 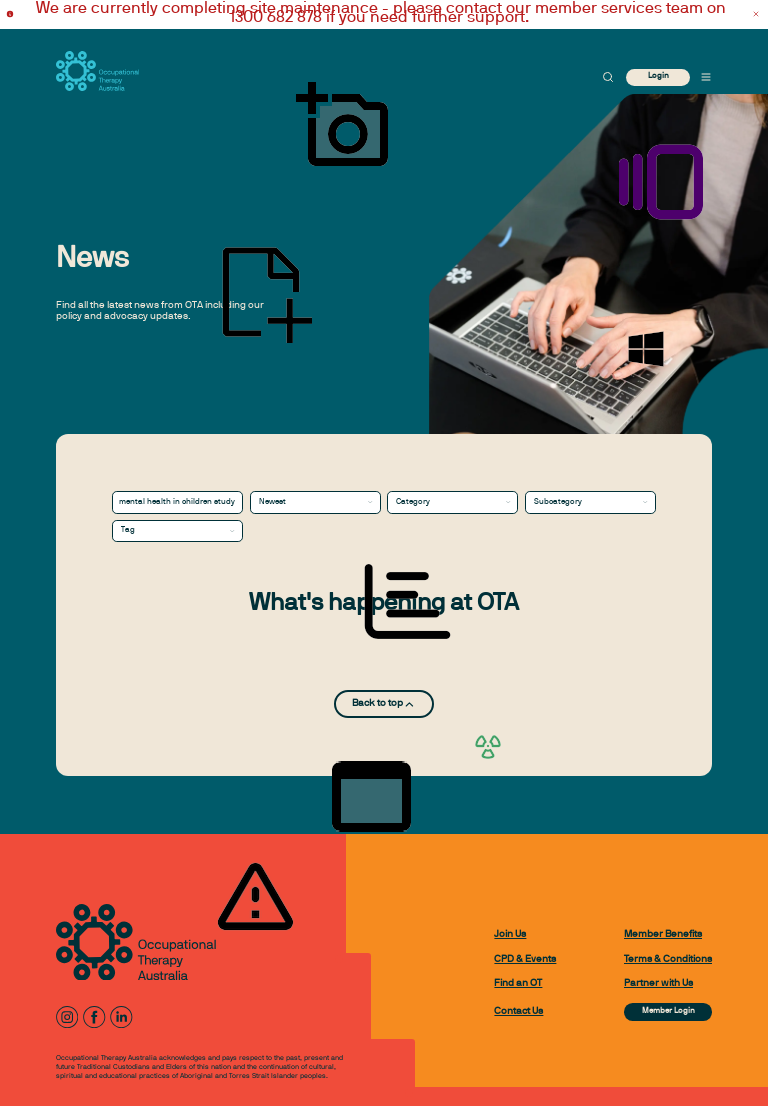 I want to click on view version history, so click(x=661, y=182).